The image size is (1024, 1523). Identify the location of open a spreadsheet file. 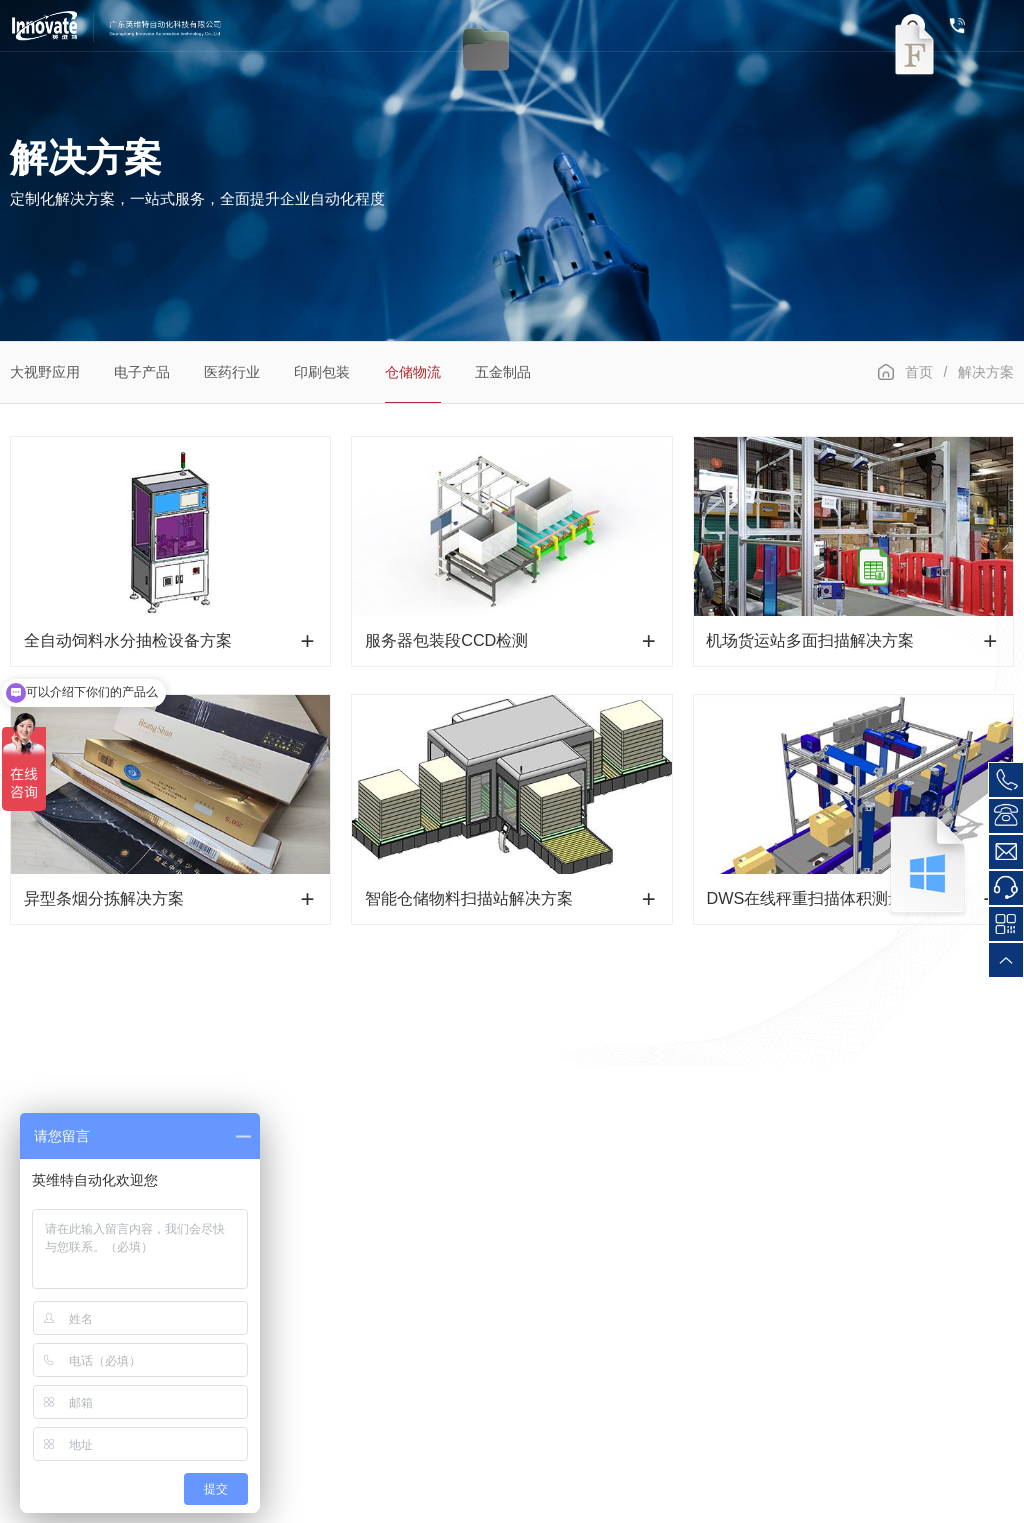
(873, 566).